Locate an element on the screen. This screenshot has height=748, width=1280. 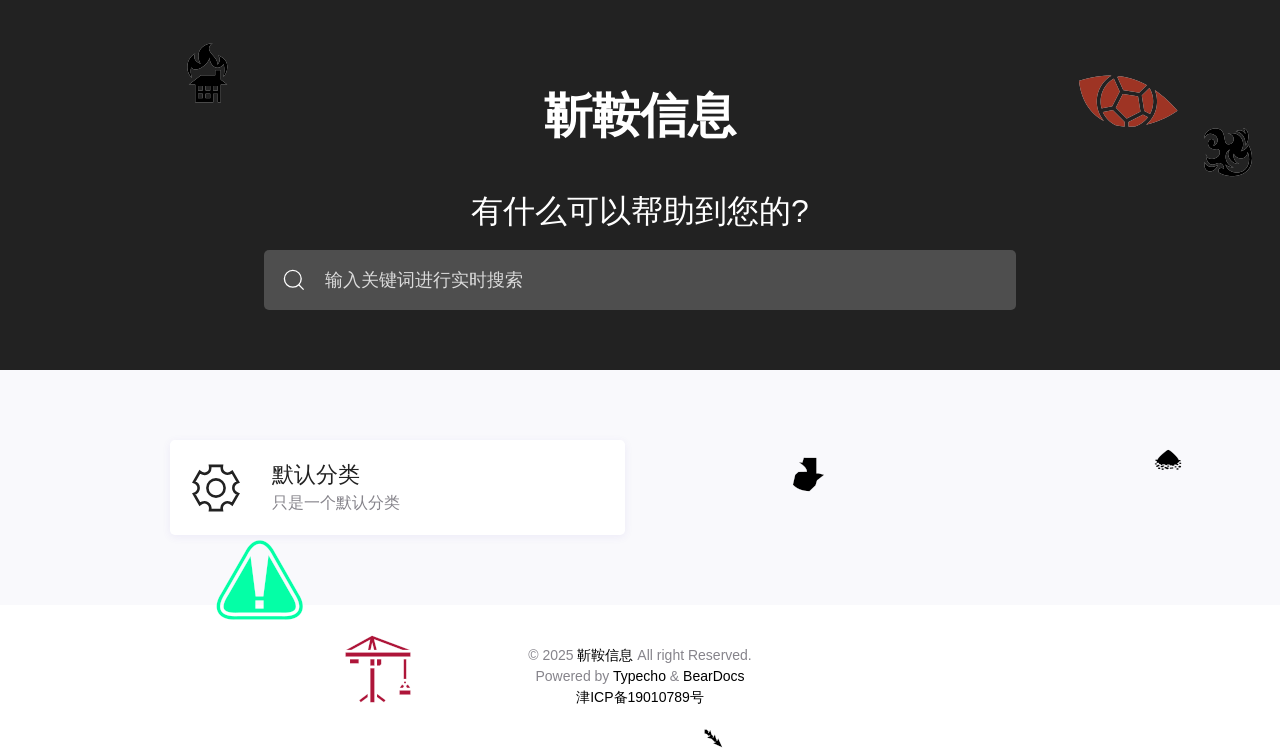
activate enhanced vision or perception ability is located at coordinates (1128, 104).